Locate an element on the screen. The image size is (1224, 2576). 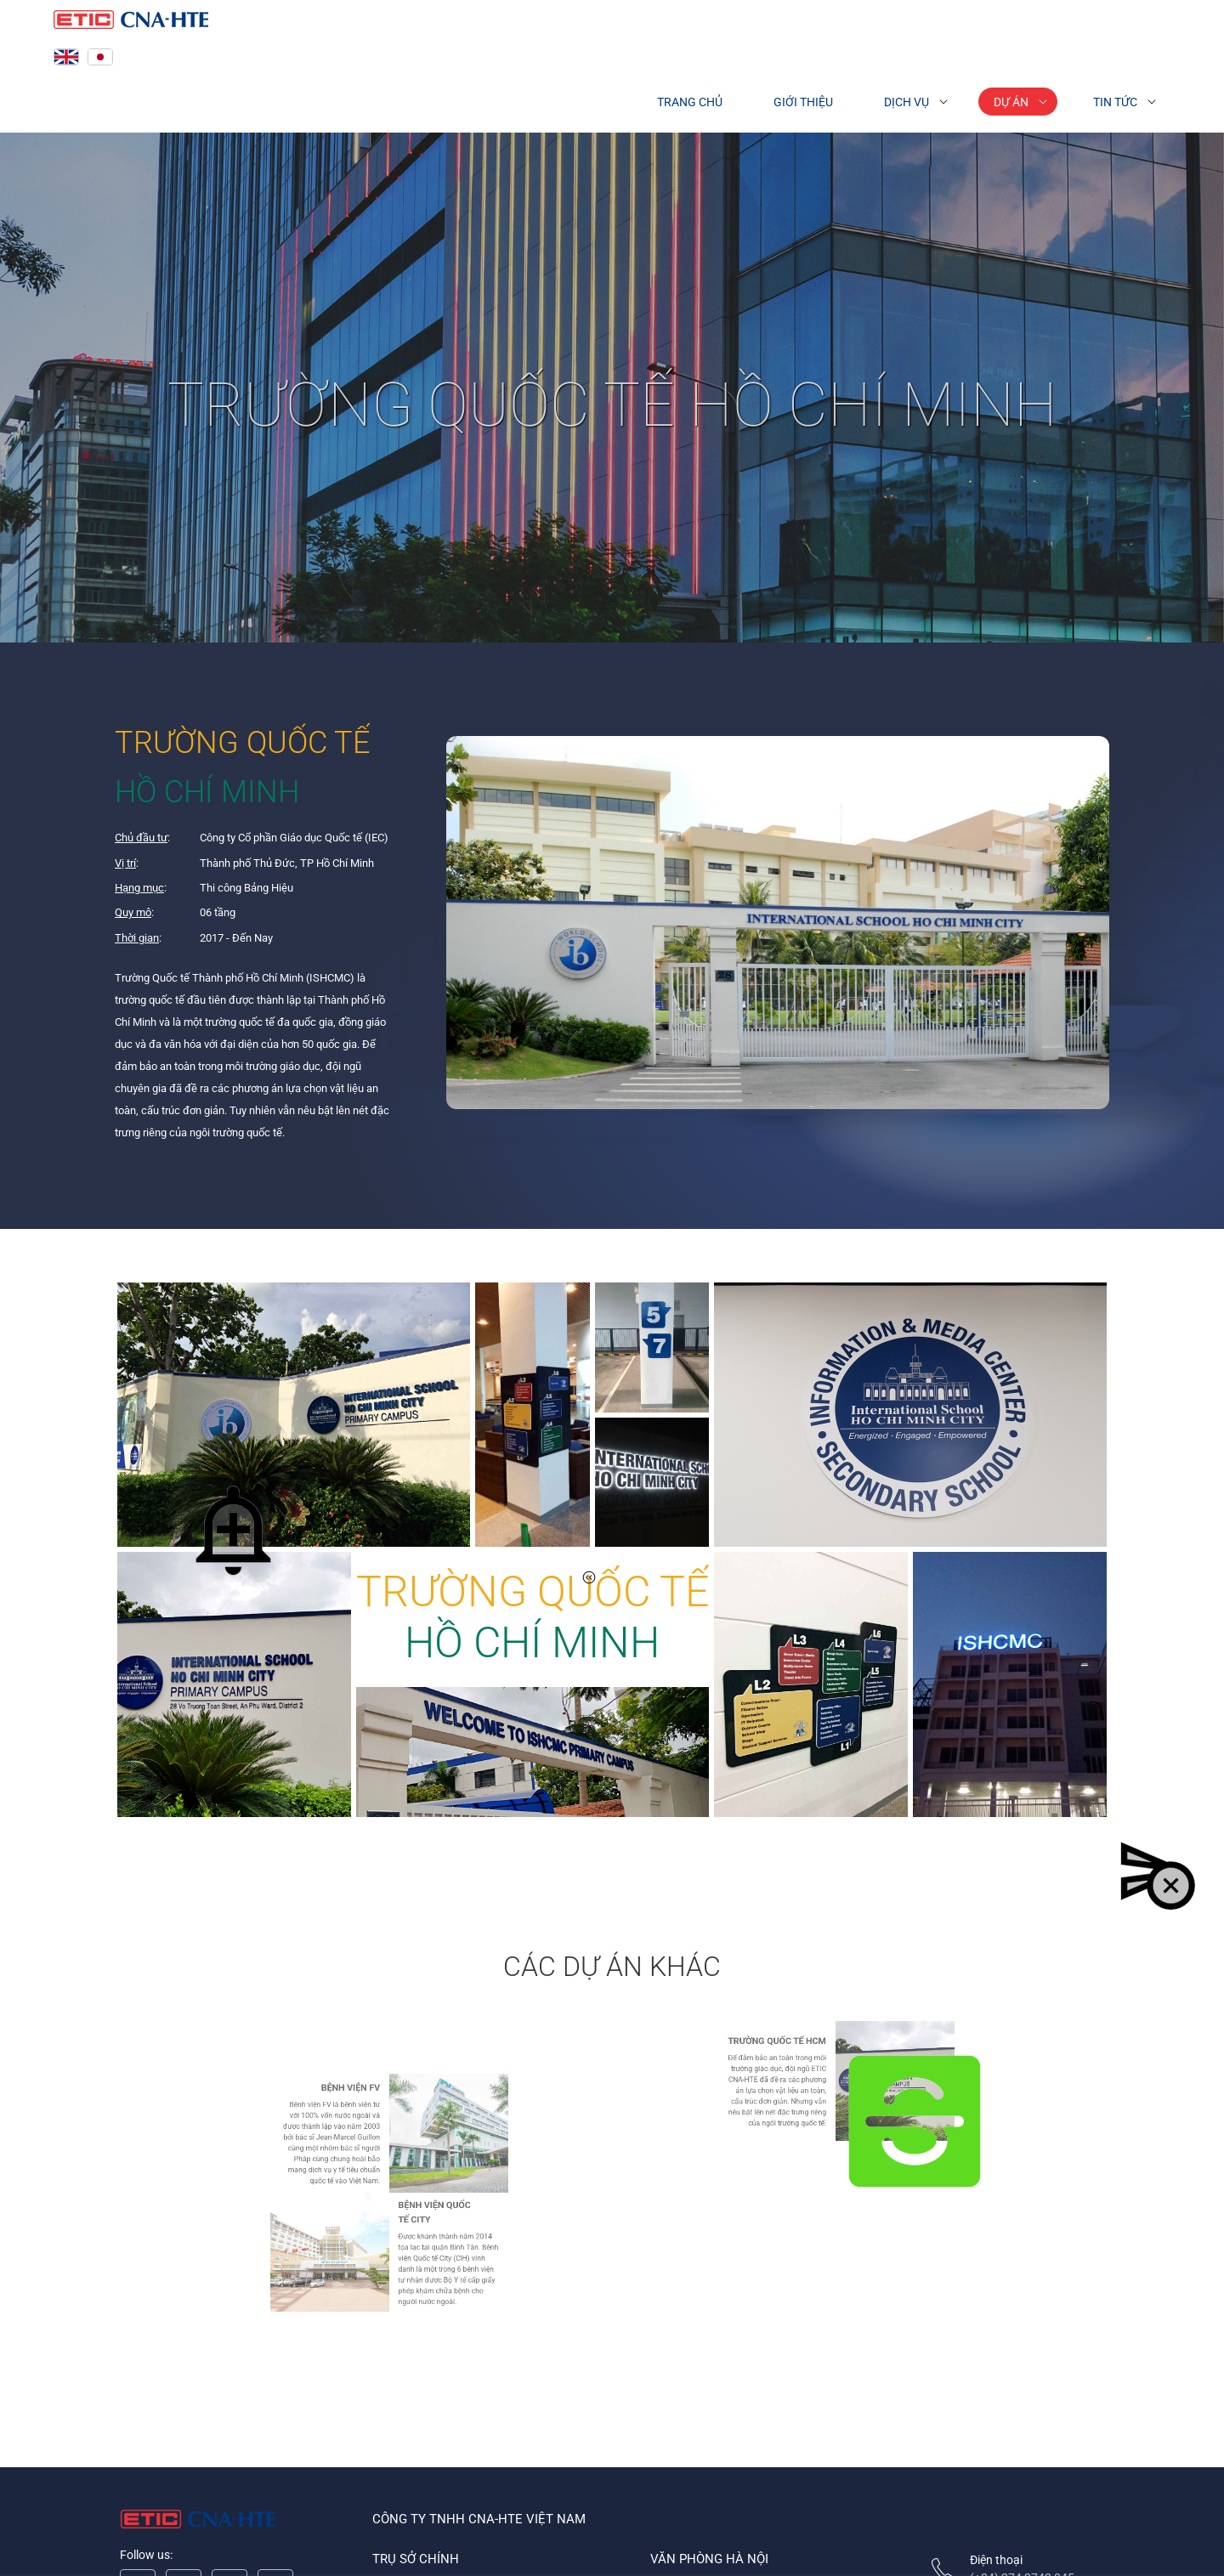
cancel a scheduled message is located at coordinates (1156, 1871).